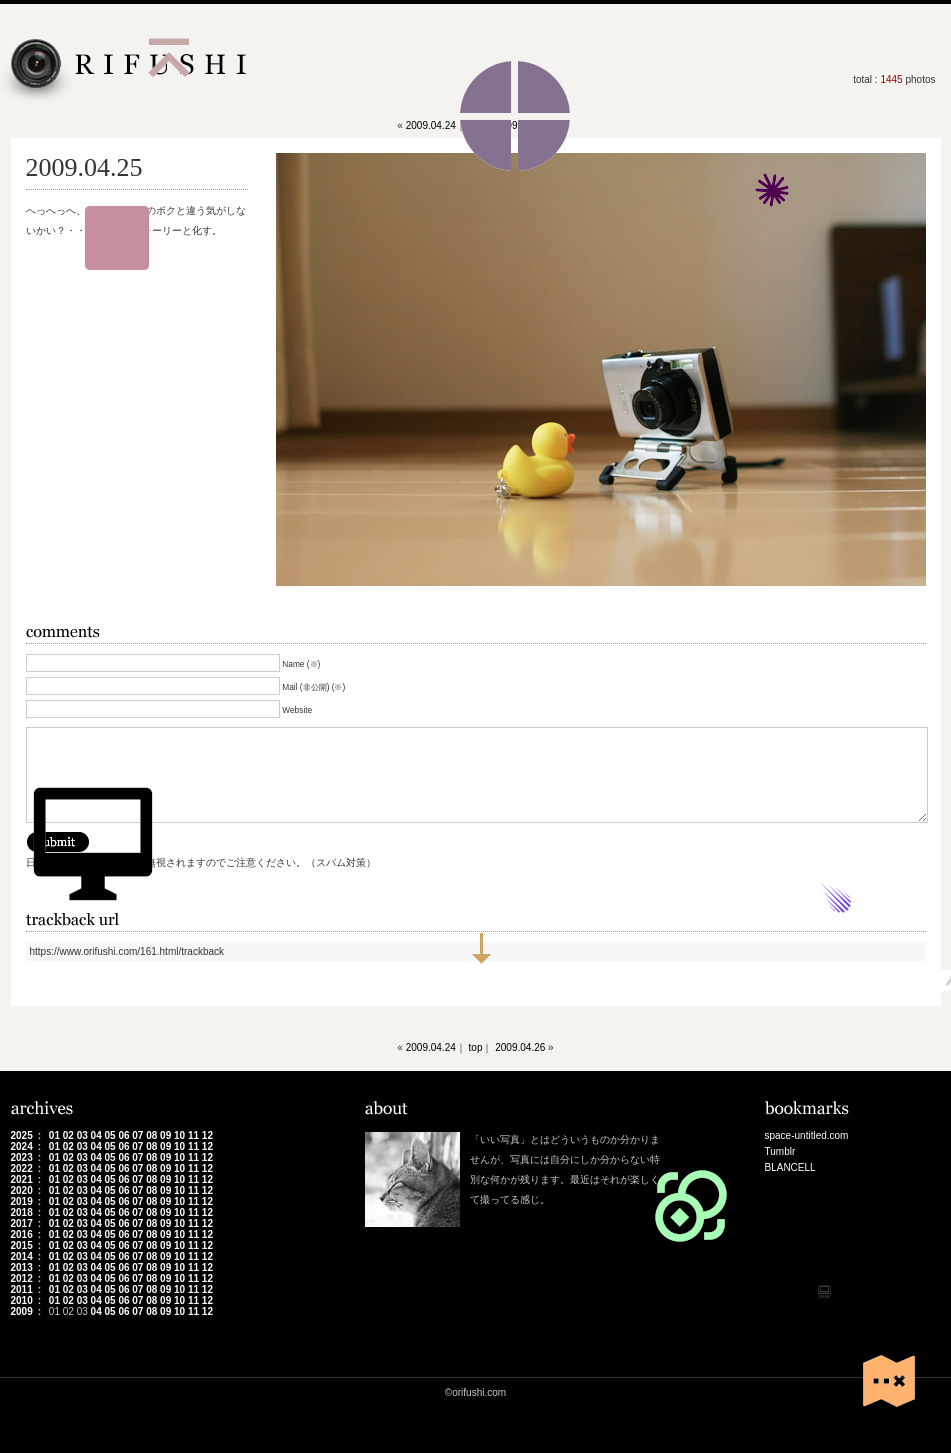 The image size is (951, 1453). I want to click on view treasure map or hidden location, so click(889, 1381).